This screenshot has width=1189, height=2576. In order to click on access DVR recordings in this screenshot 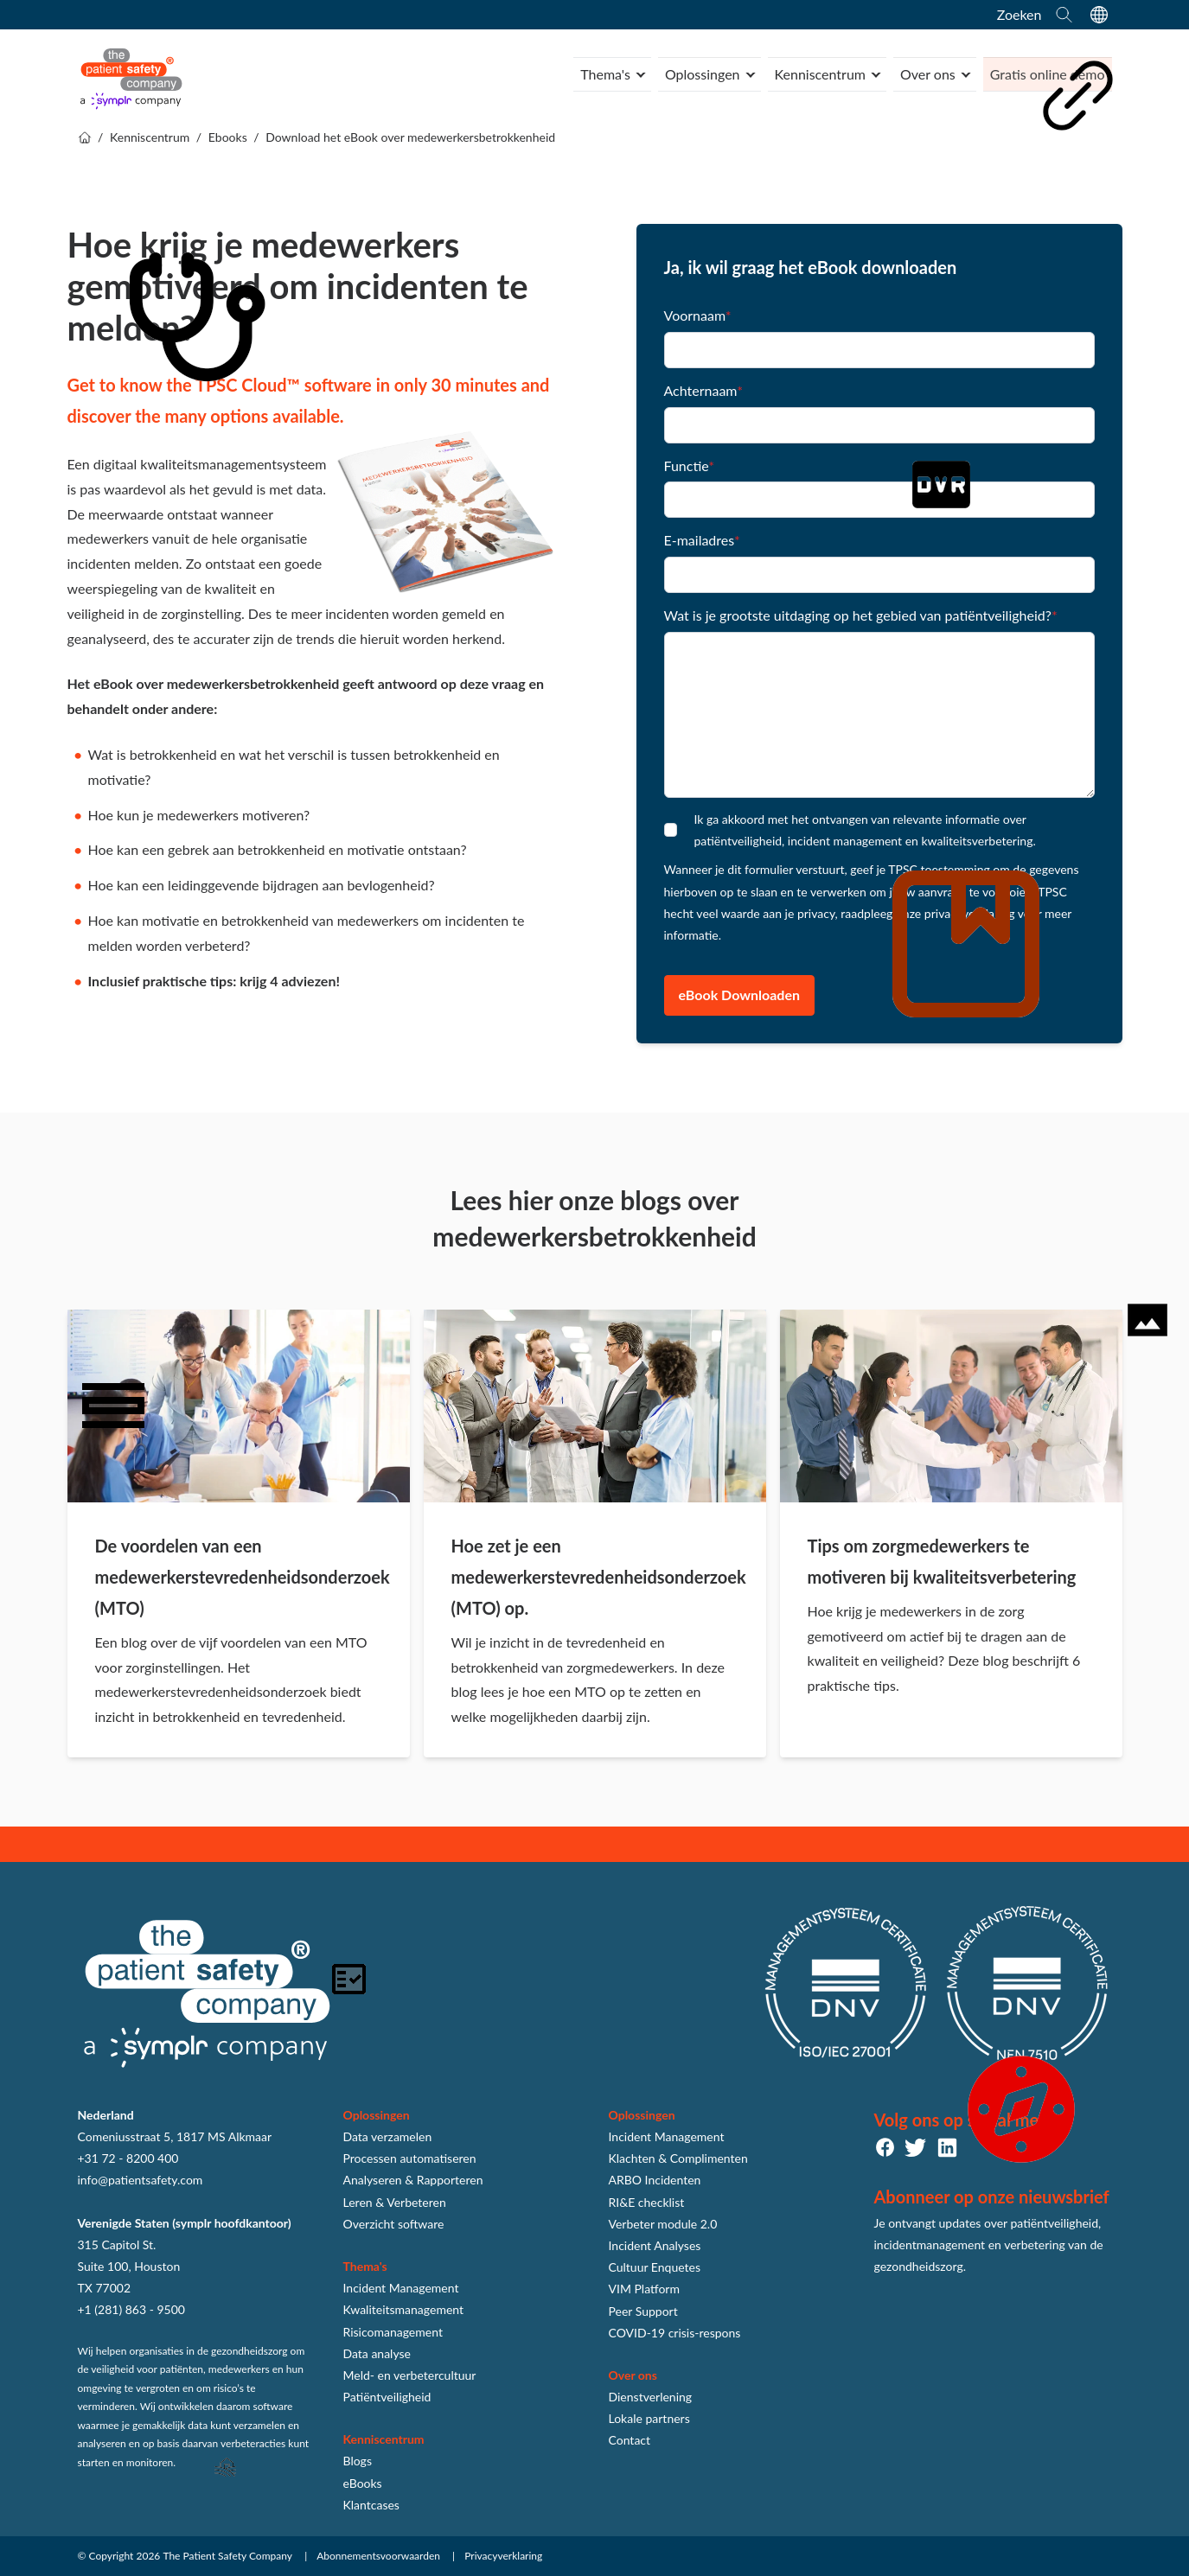, I will do `click(941, 484)`.